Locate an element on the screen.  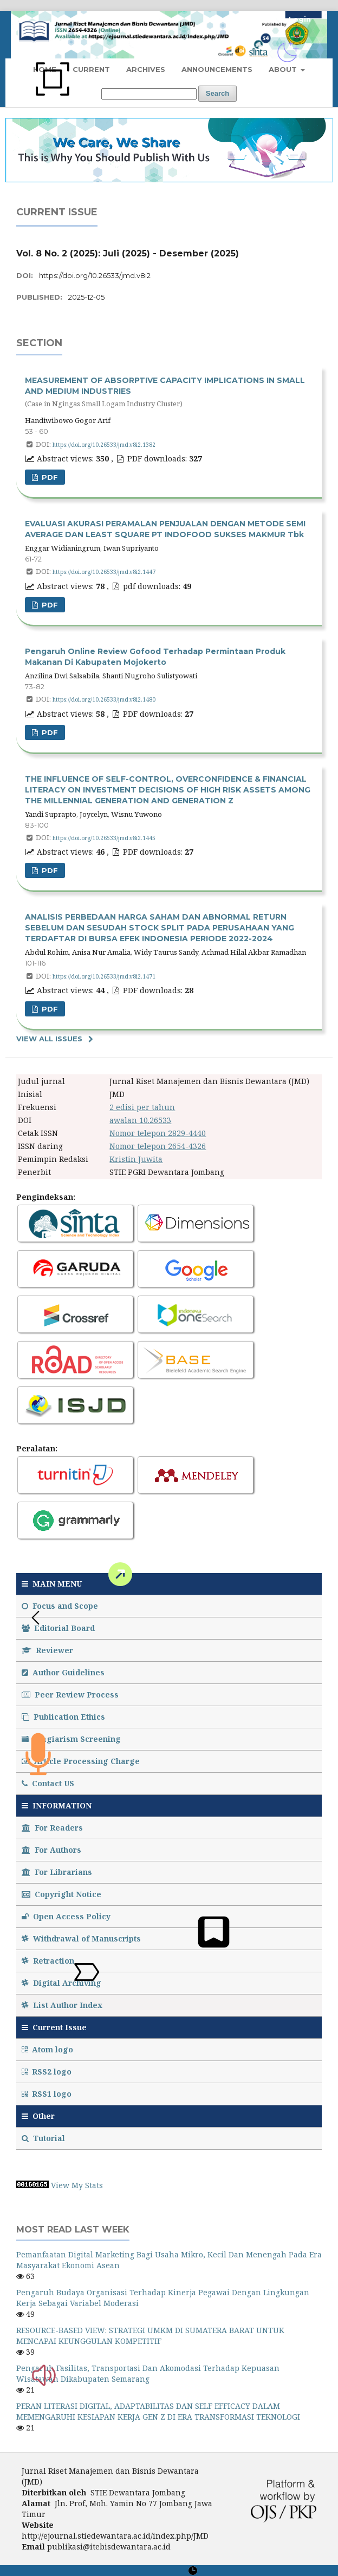
save or bookmark this item is located at coordinates (213, 1932).